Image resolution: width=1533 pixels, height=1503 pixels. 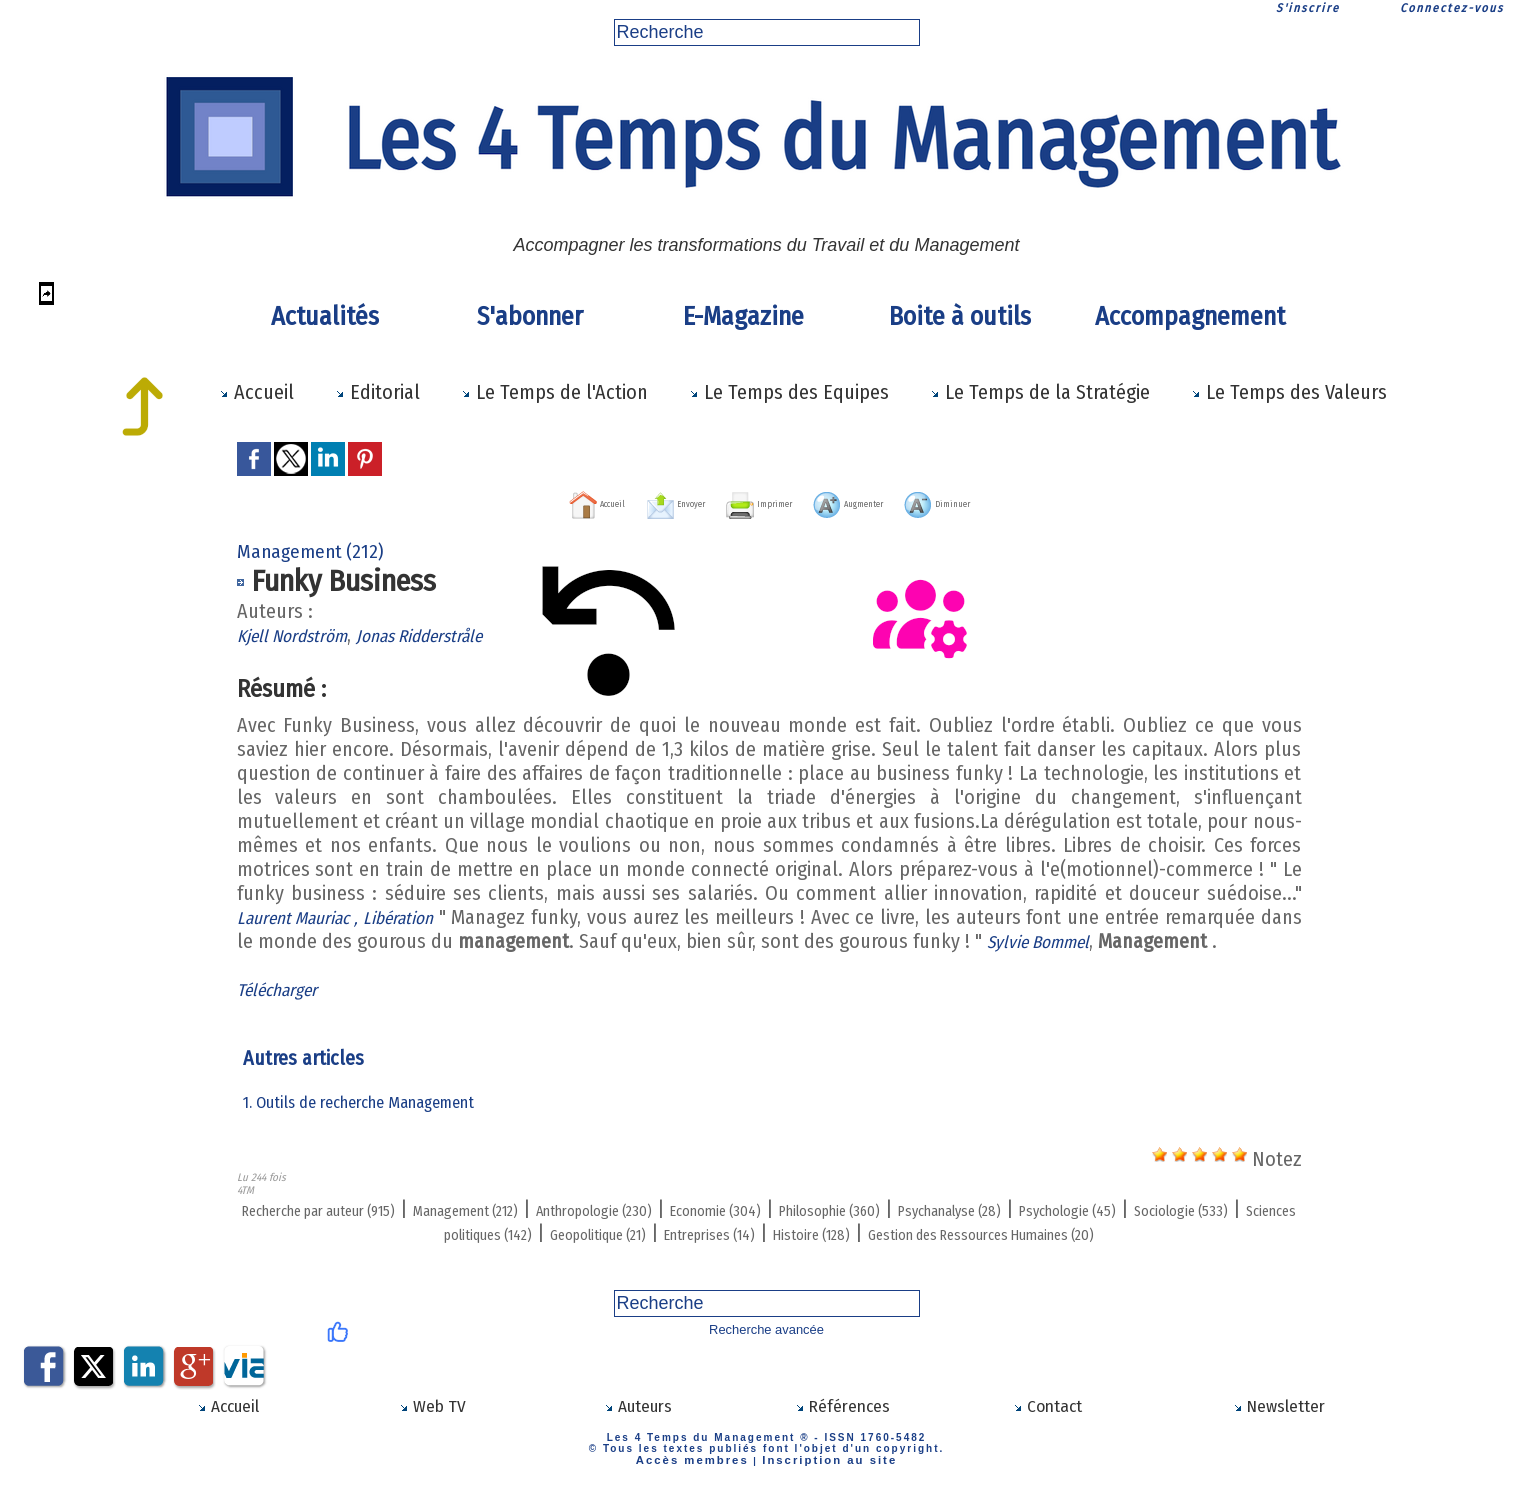 I want to click on go up one level in navigation, so click(x=144, y=406).